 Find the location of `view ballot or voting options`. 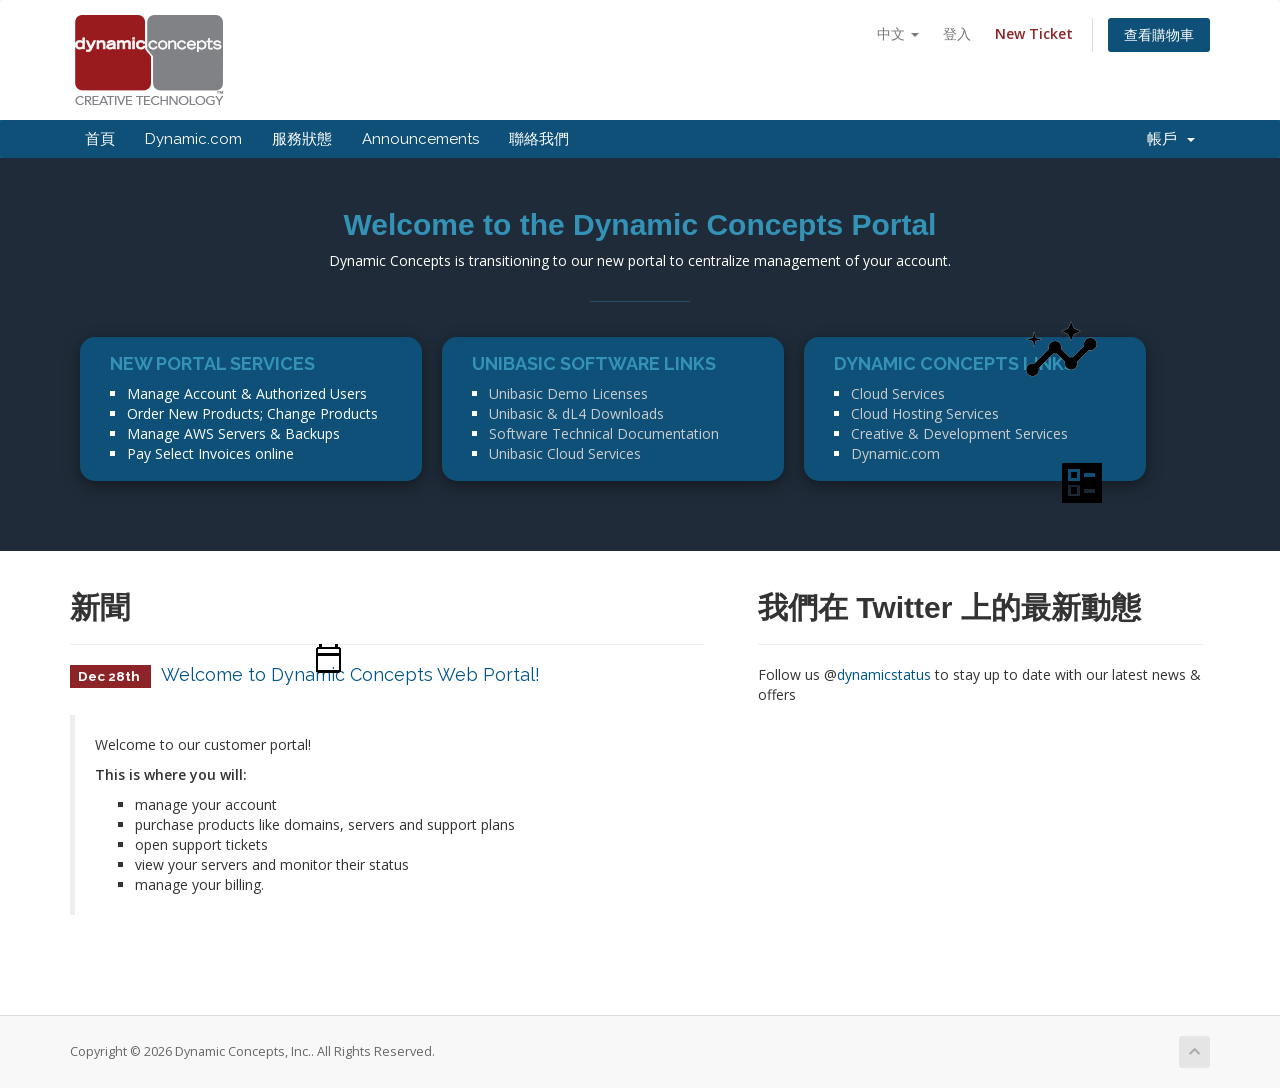

view ballot or voting options is located at coordinates (1082, 483).